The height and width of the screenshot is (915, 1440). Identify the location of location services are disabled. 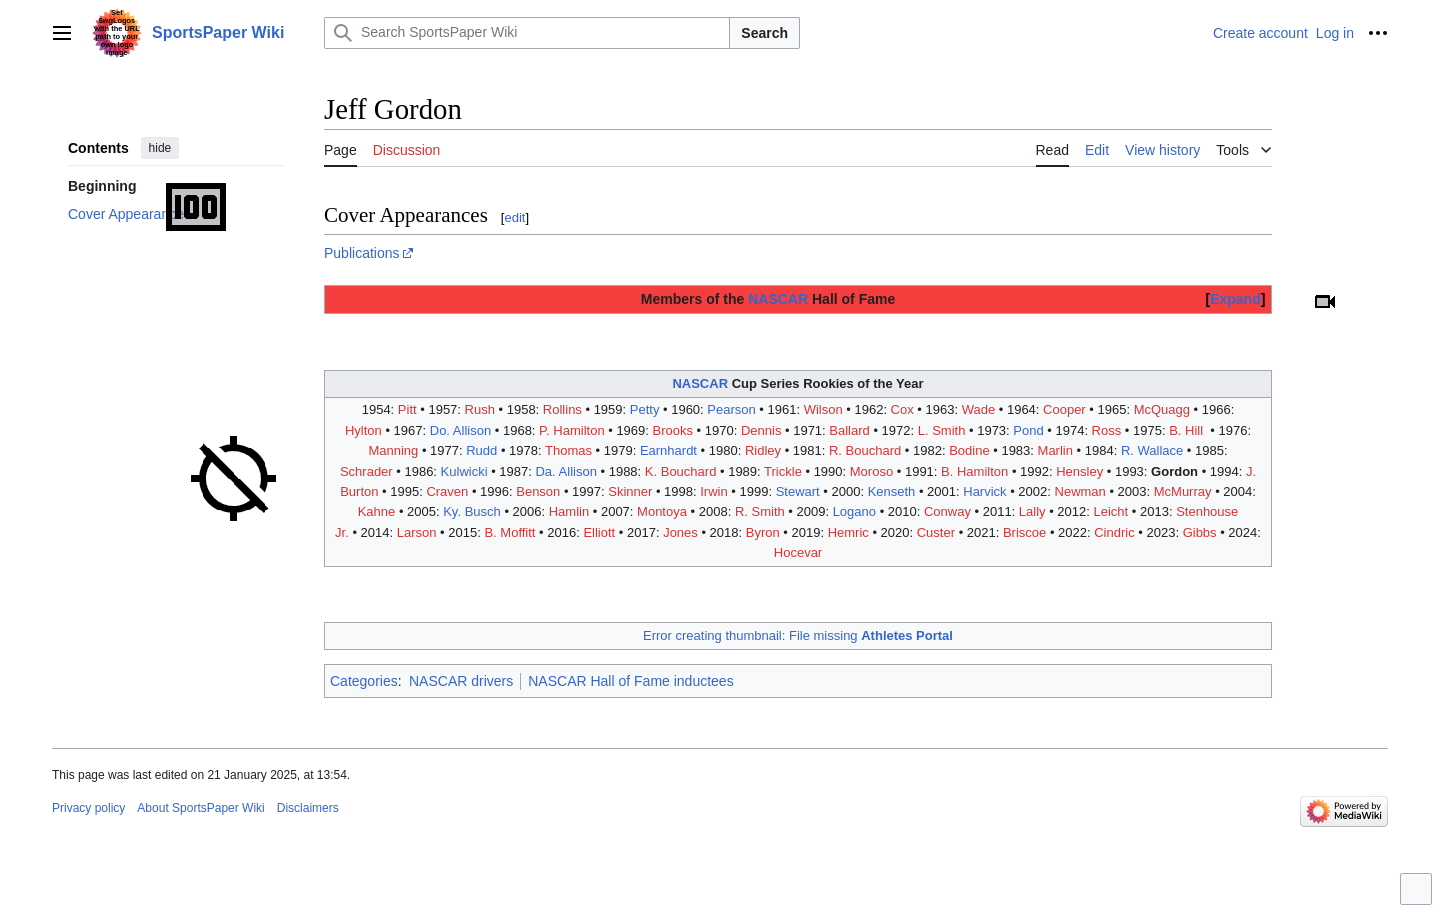
(233, 478).